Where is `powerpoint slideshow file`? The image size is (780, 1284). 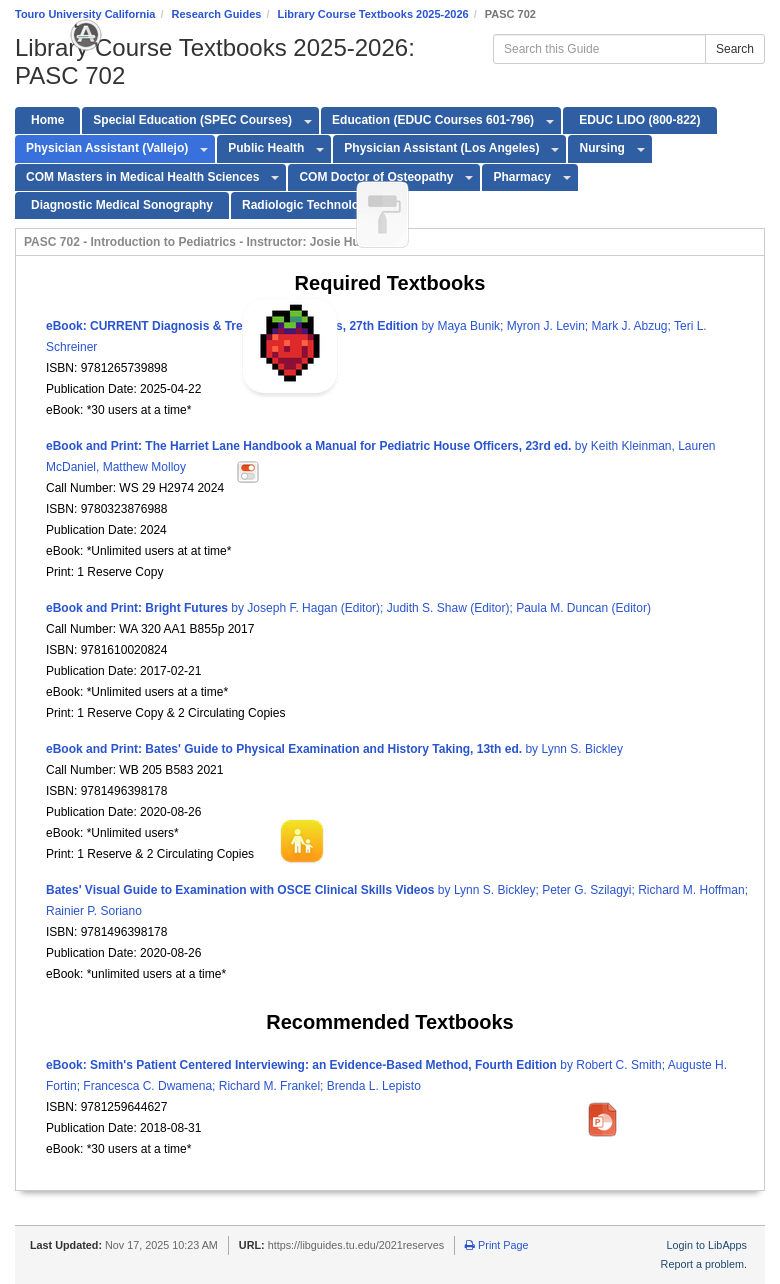
powerpoint slideshow file is located at coordinates (602, 1119).